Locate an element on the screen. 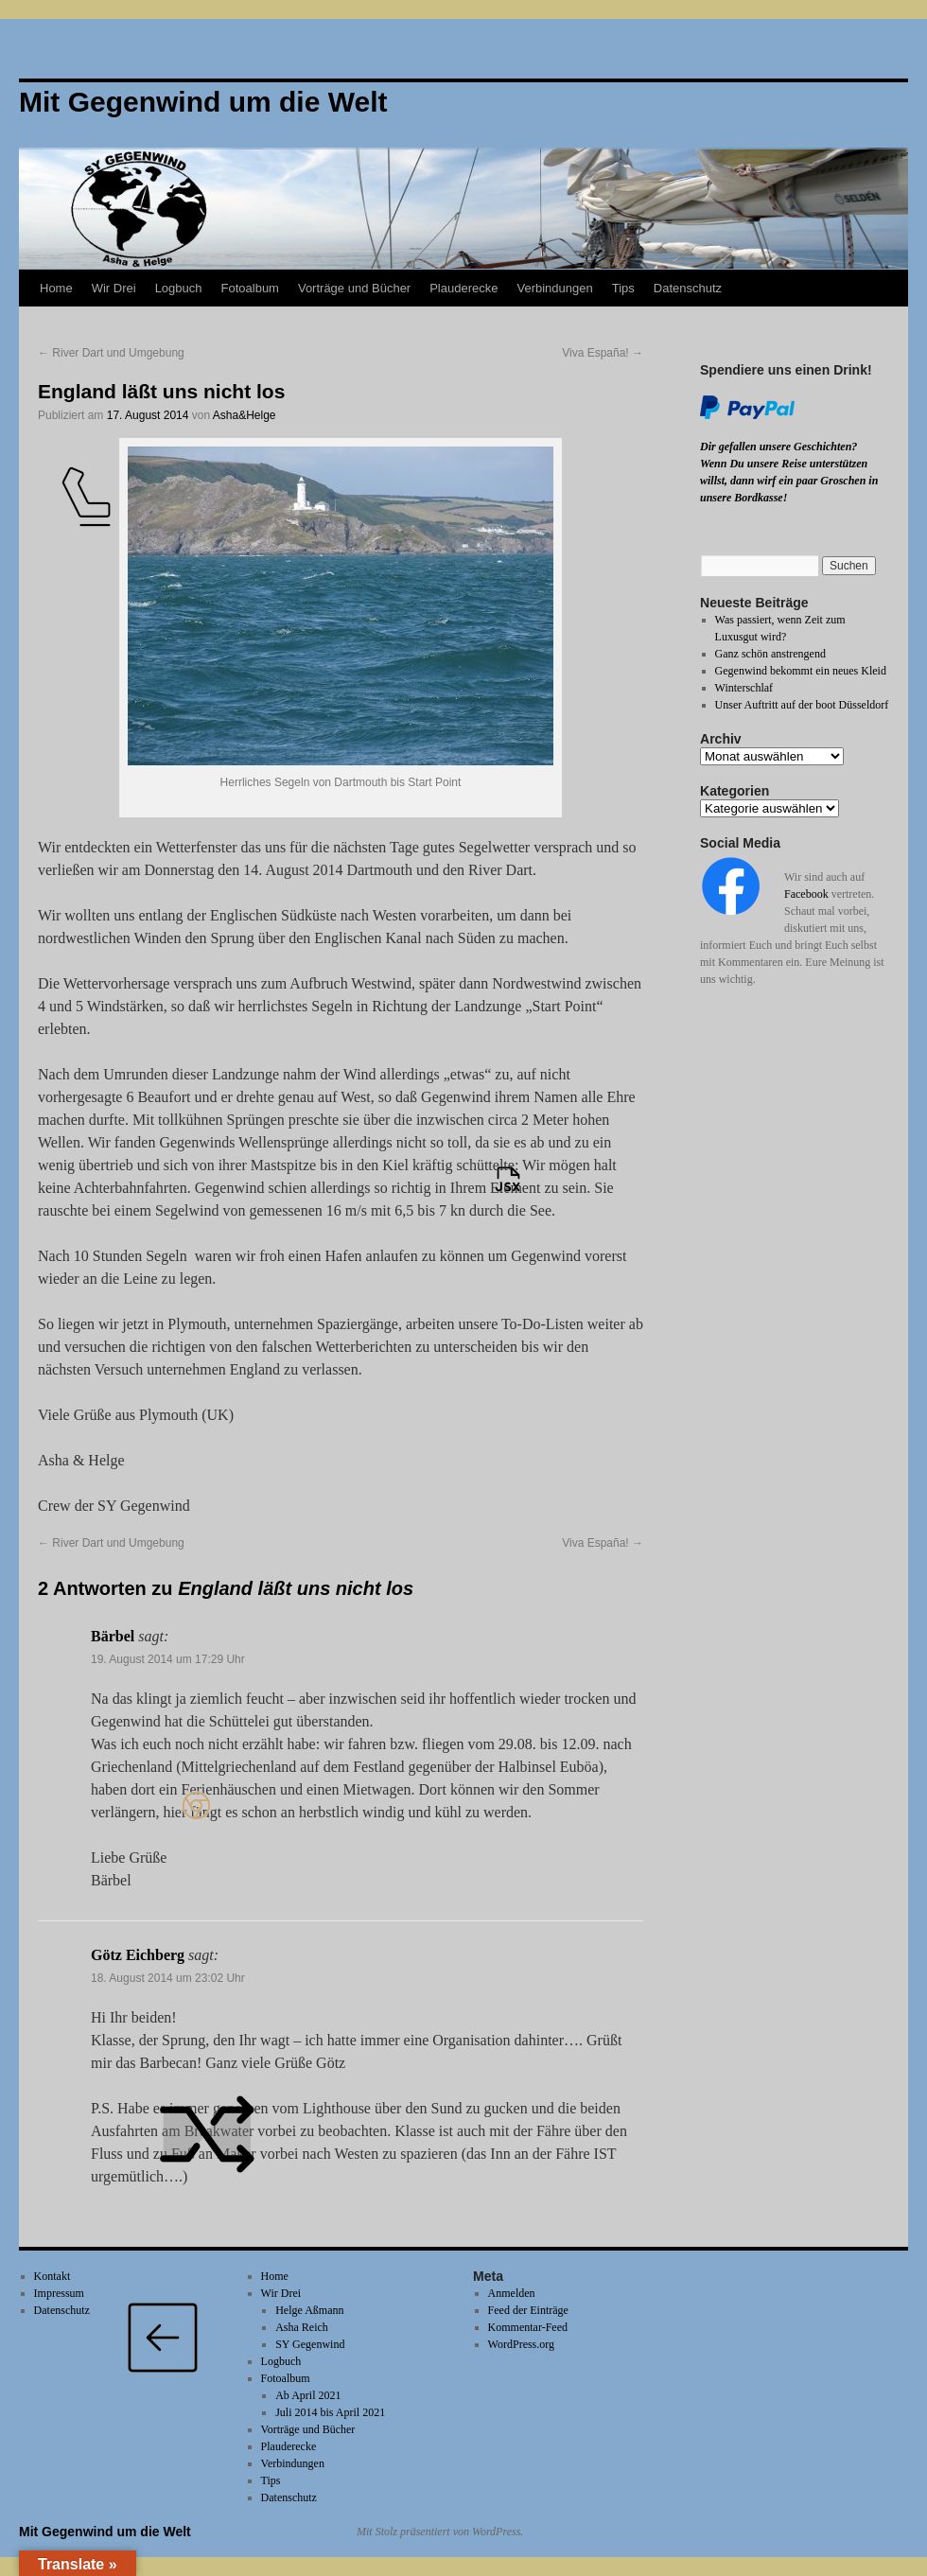 The height and width of the screenshot is (2576, 927). shuffle or randomize playback order is located at coordinates (205, 2134).